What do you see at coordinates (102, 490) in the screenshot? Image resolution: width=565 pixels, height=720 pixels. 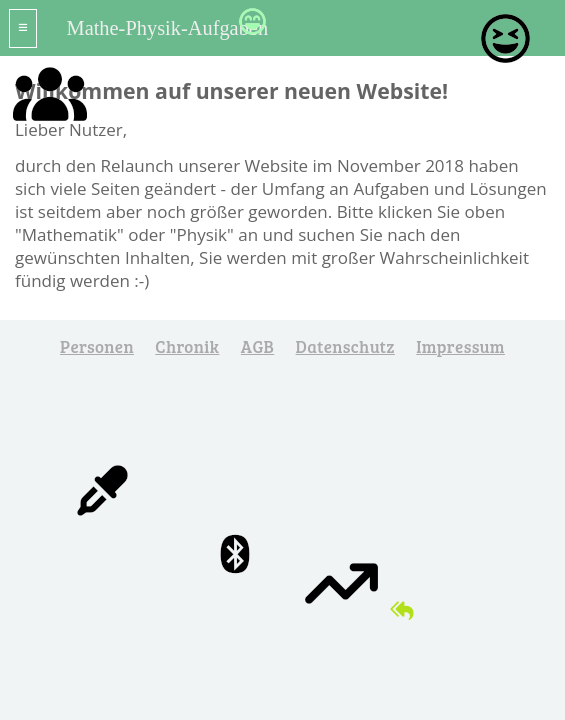 I see `pick a color from the canvas` at bounding box center [102, 490].